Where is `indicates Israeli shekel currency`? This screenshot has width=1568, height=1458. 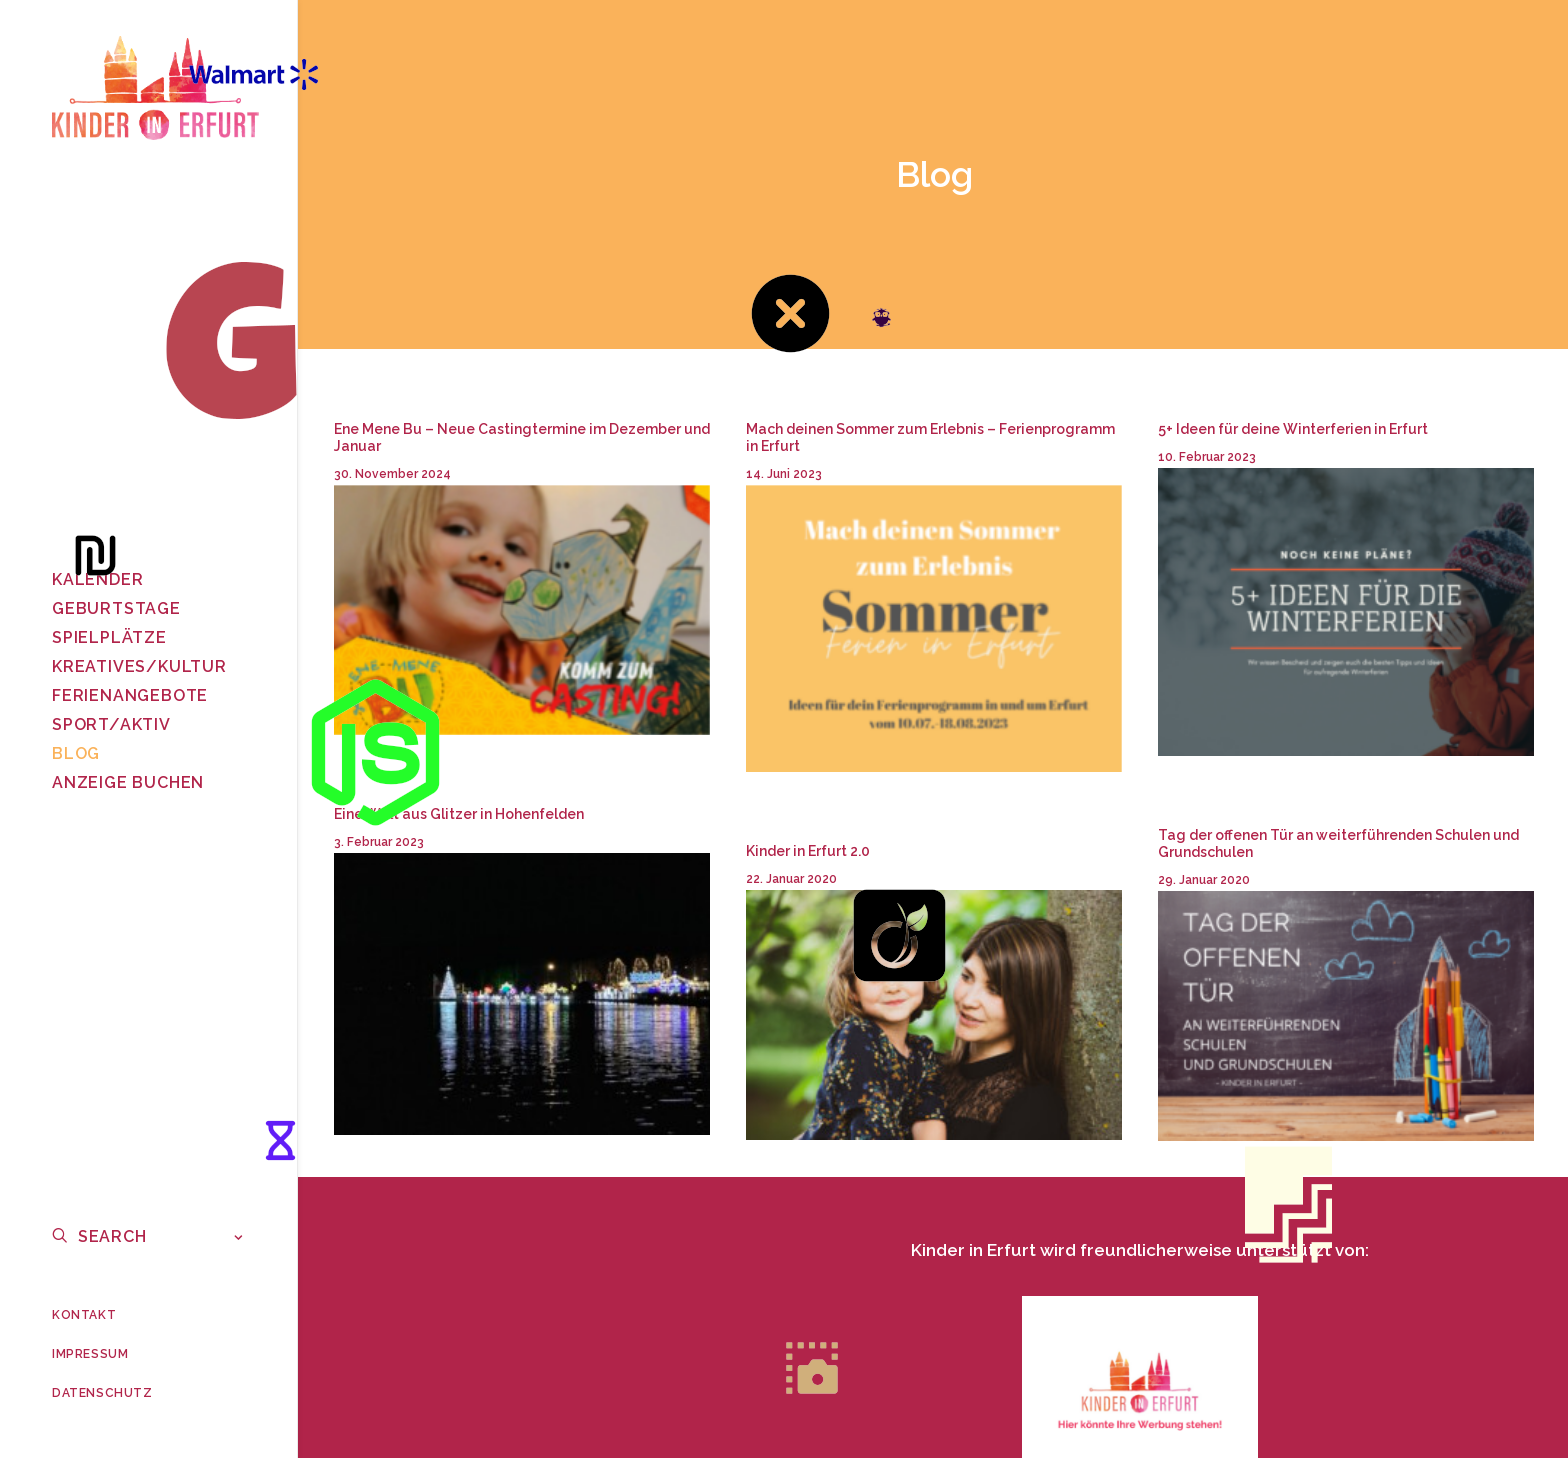
indicates Israeli shekel currency is located at coordinates (95, 555).